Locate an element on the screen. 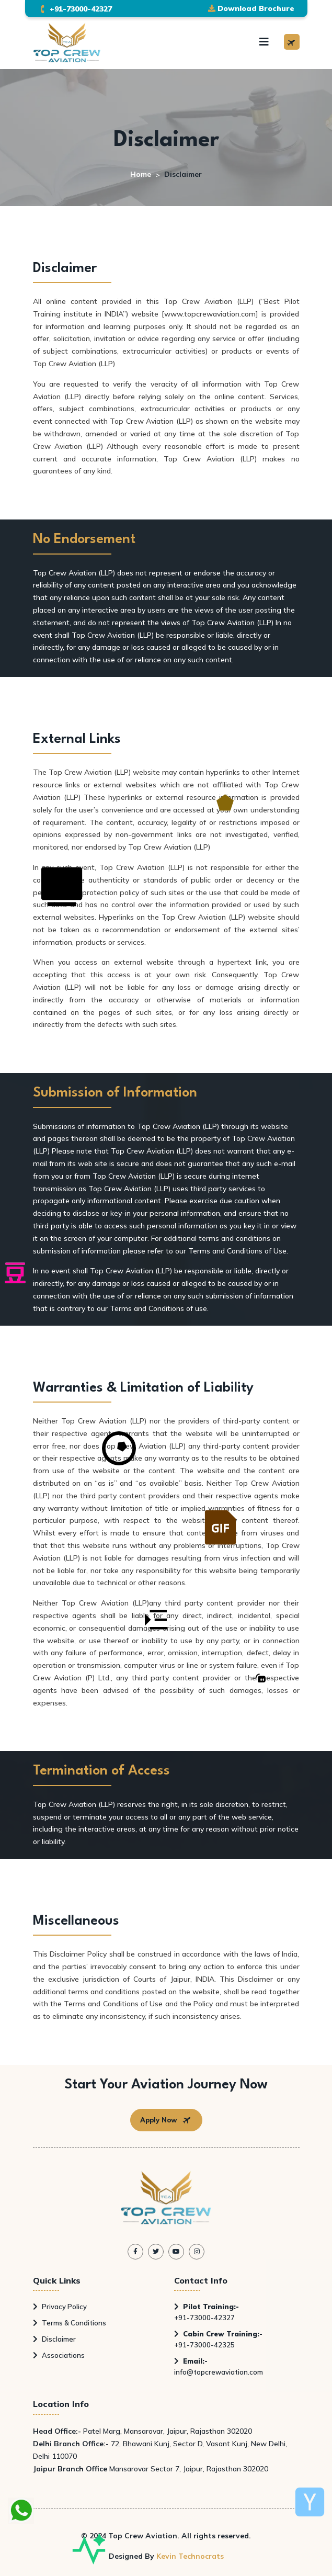  attach a GIF file is located at coordinates (220, 1527).